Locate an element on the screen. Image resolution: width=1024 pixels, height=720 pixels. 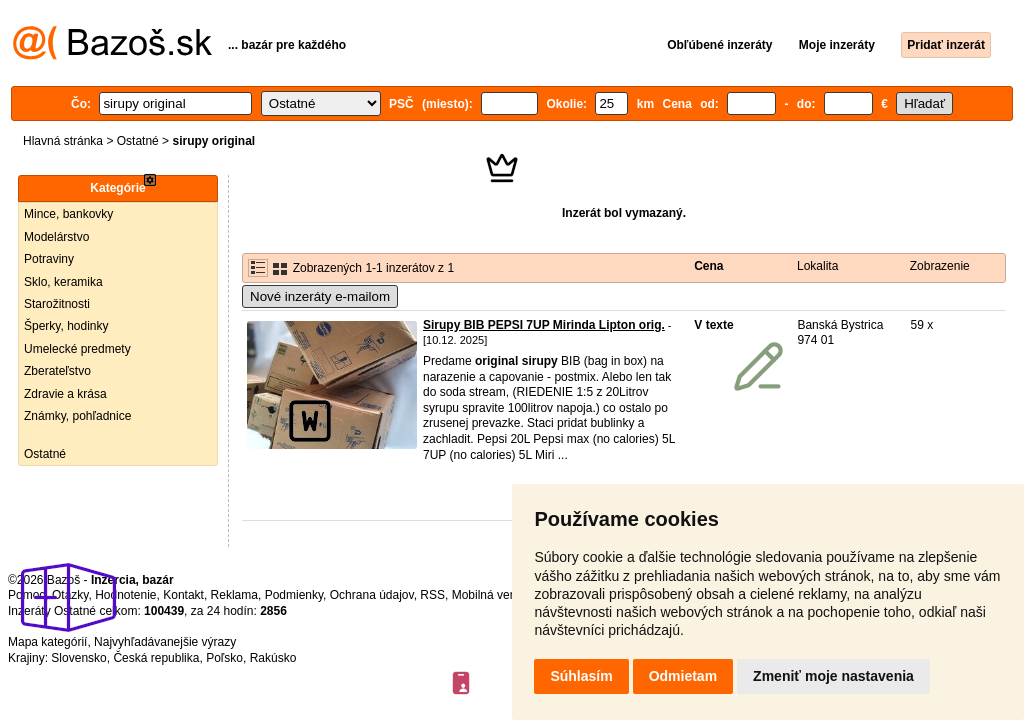
view shipping or freight details is located at coordinates (68, 597).